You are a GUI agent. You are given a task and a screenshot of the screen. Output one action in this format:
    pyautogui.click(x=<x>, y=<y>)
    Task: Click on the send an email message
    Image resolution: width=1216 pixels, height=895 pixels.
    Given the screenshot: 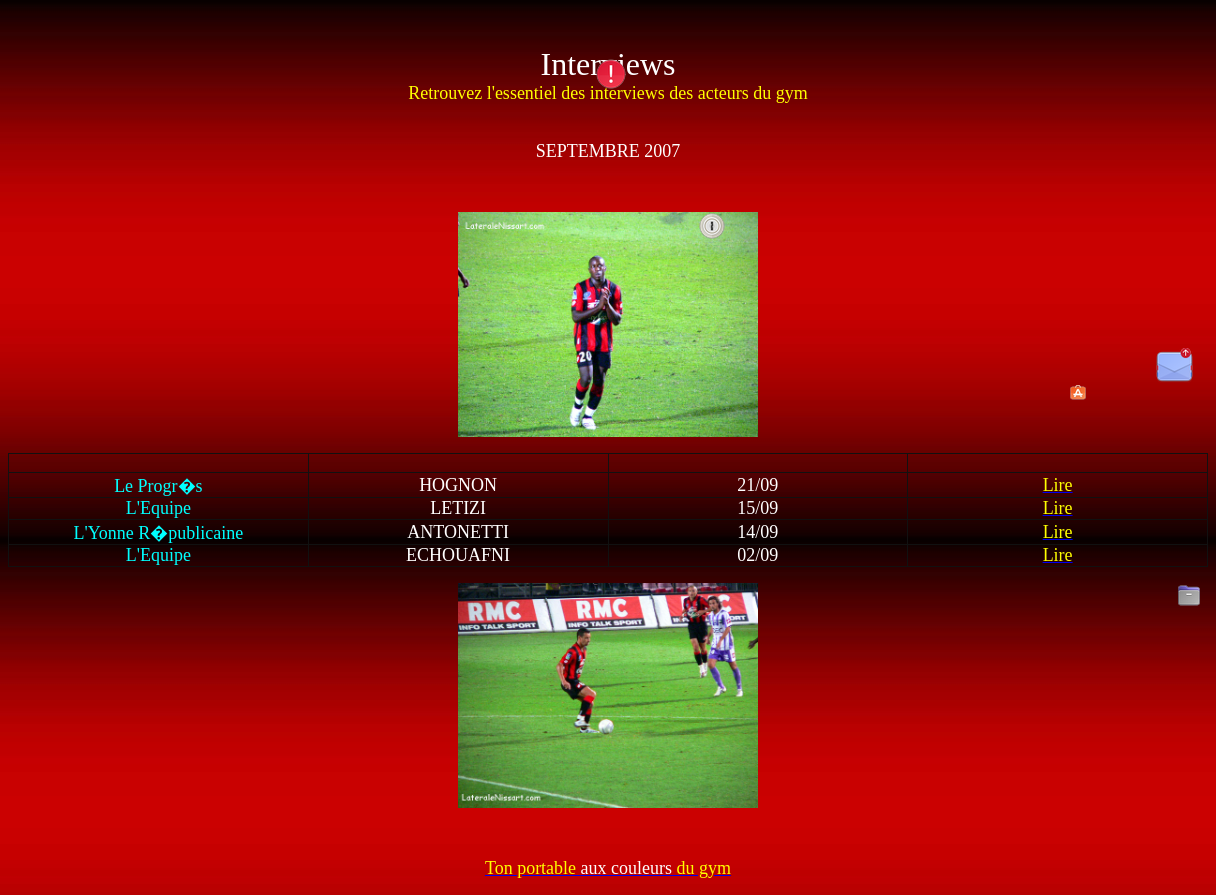 What is the action you would take?
    pyautogui.click(x=1174, y=366)
    